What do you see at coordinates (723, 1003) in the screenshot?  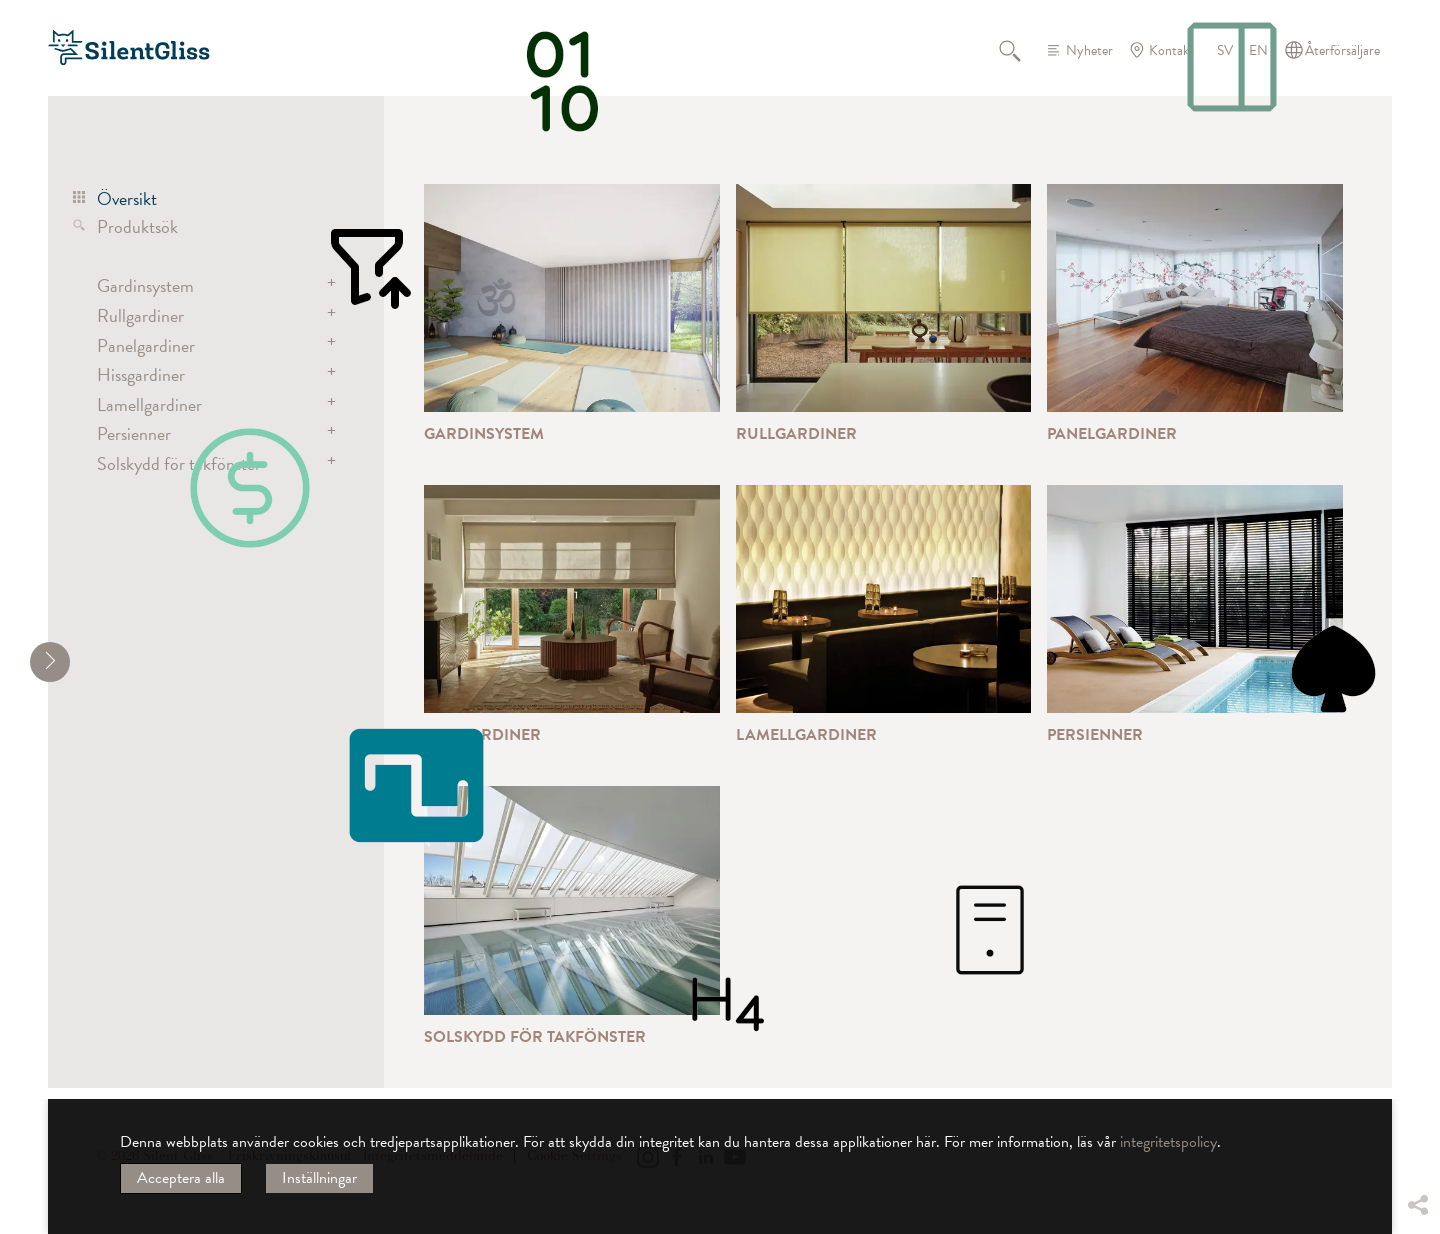 I see `format text as heading level 4` at bounding box center [723, 1003].